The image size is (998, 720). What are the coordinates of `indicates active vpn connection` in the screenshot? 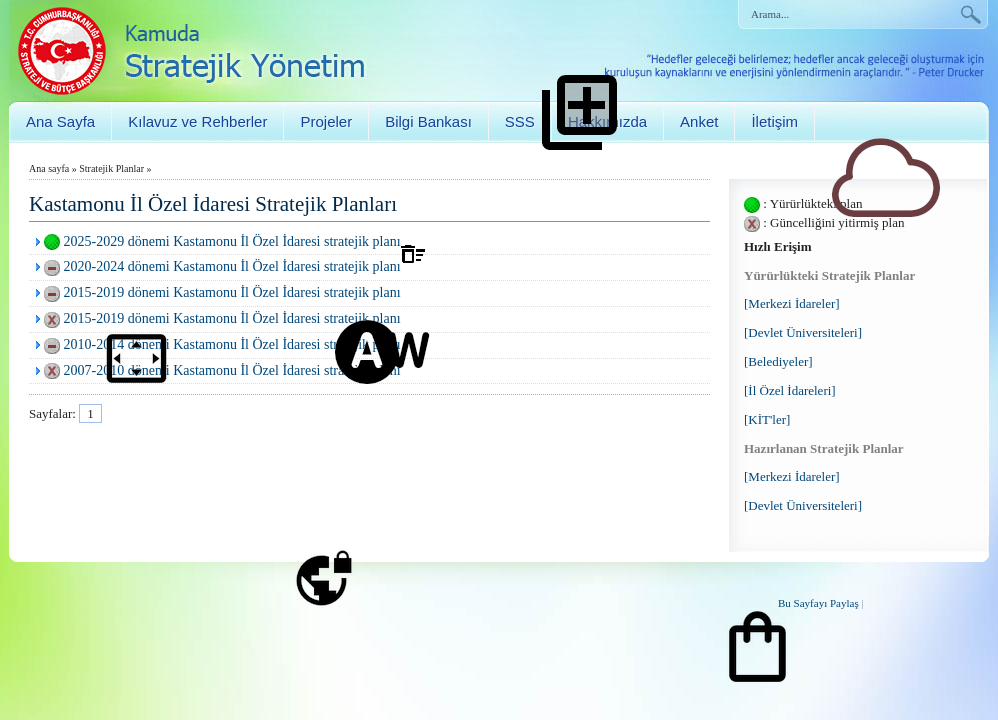 It's located at (324, 578).